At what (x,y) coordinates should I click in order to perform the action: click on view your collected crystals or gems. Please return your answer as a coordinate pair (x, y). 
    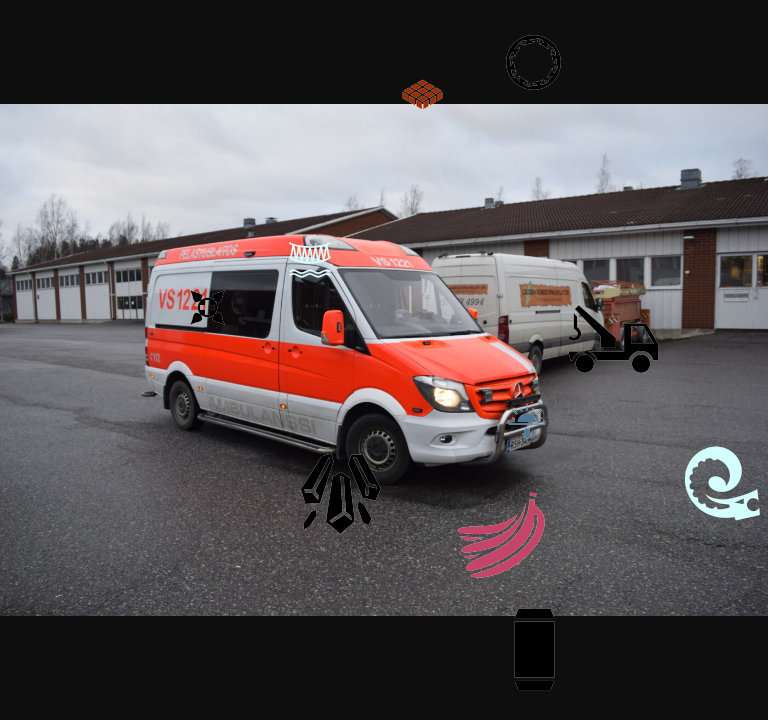
    Looking at the image, I should click on (341, 494).